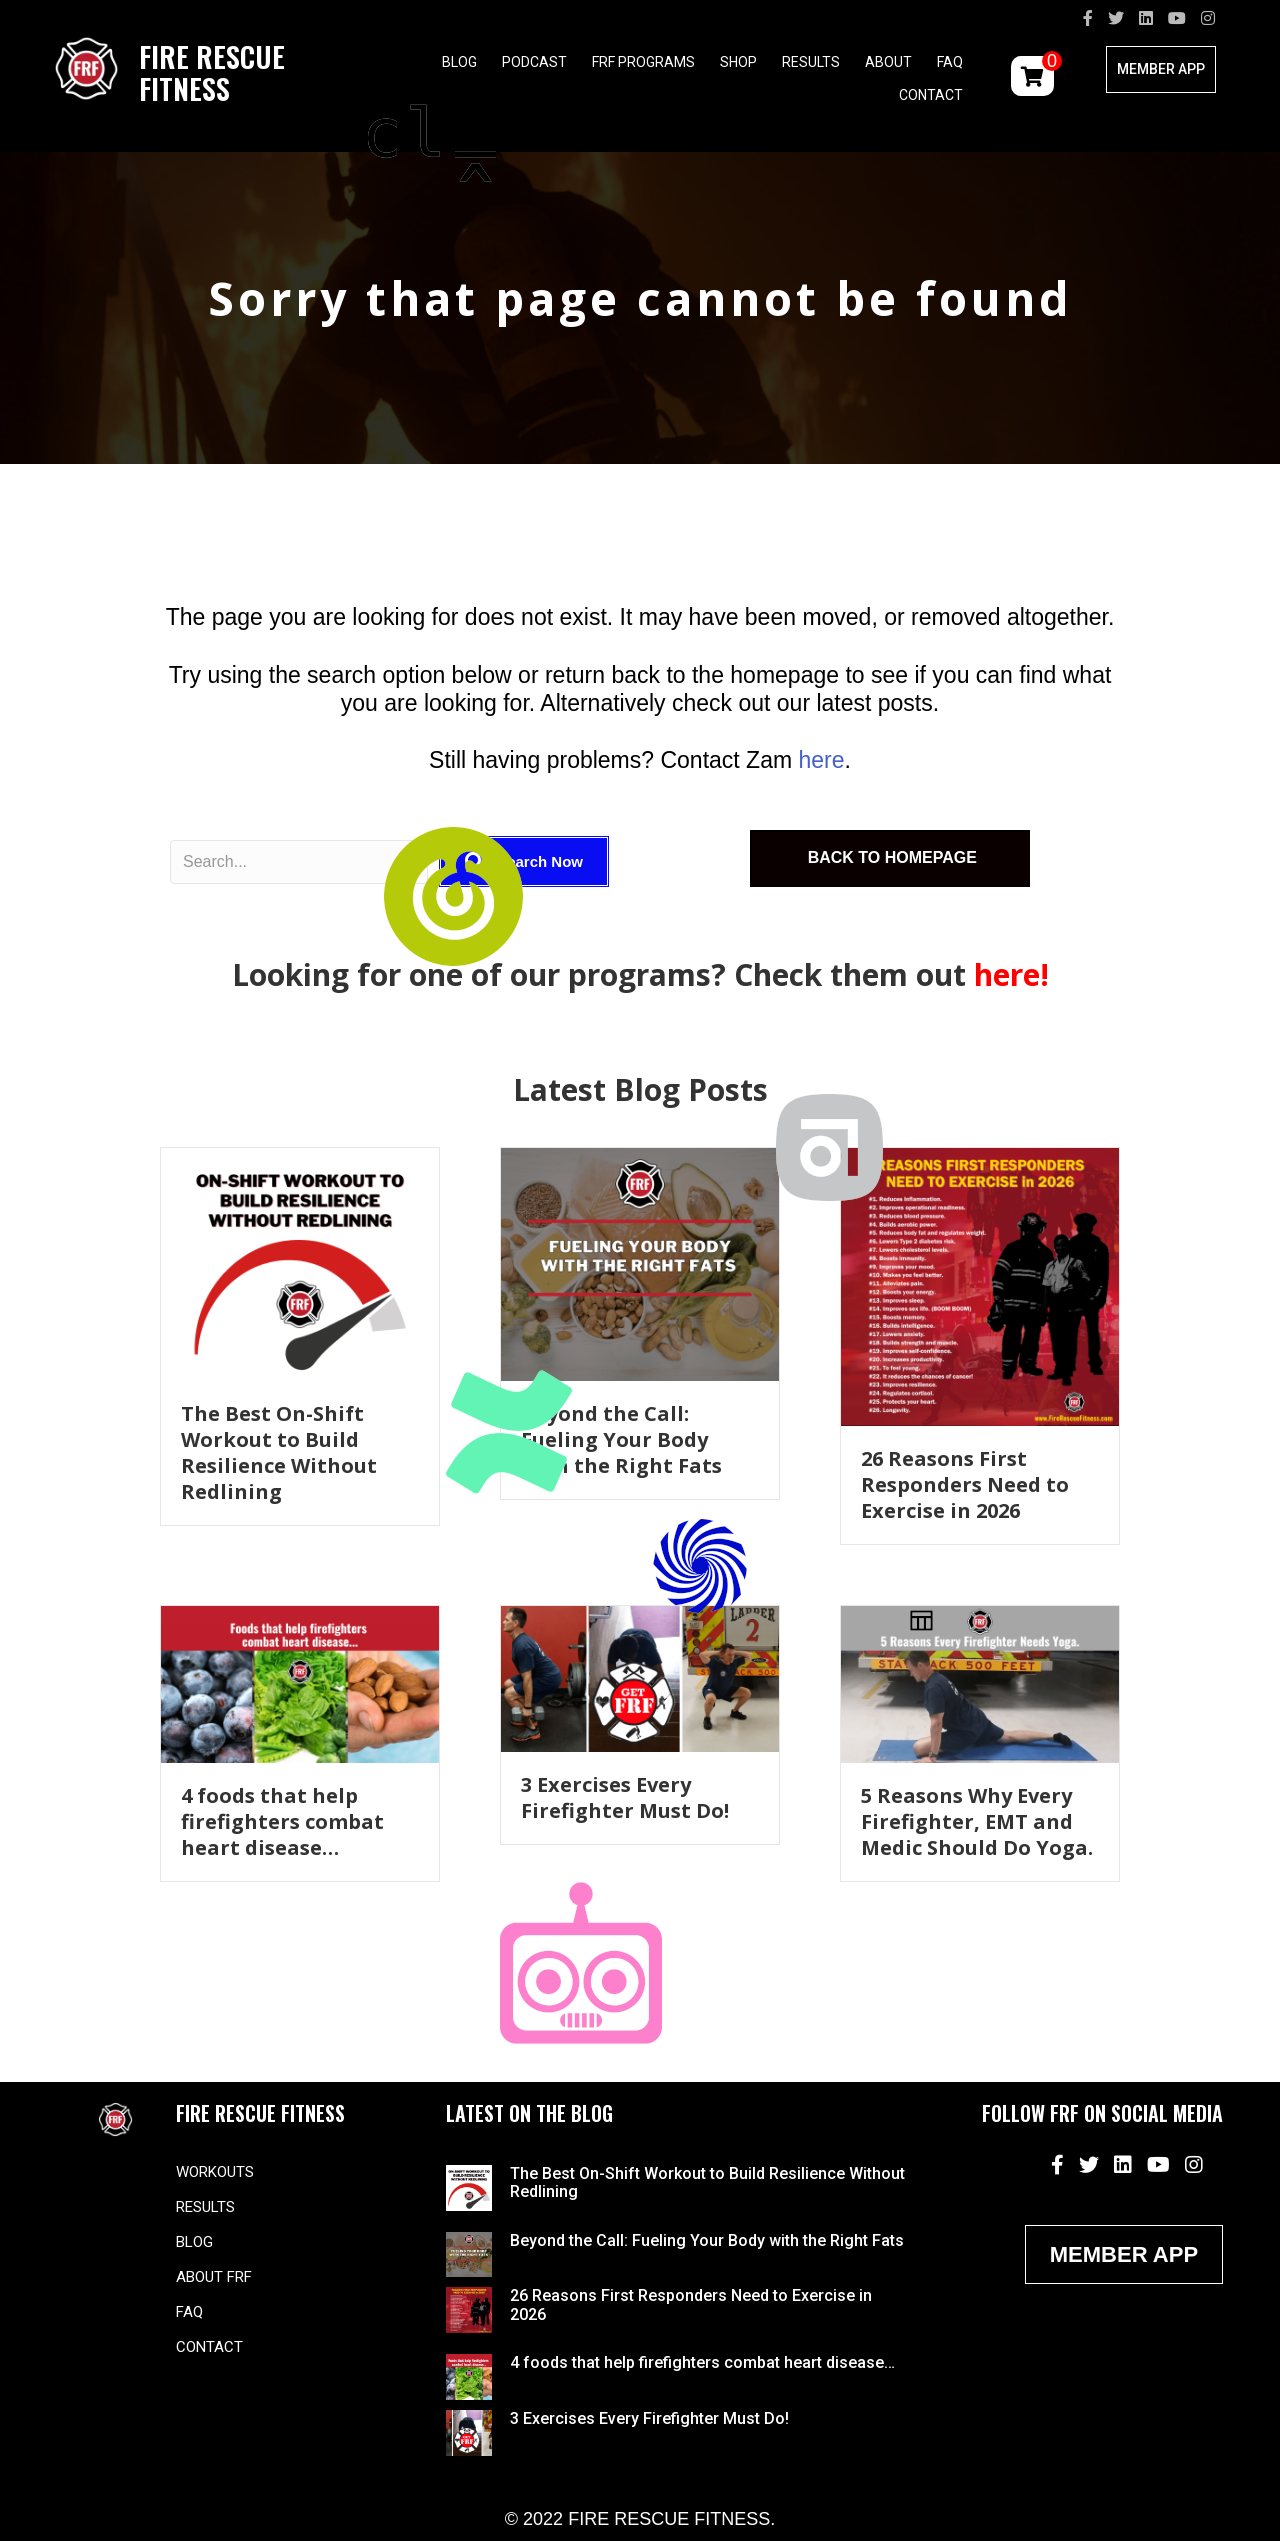 This screenshot has height=2541, width=1280. I want to click on insert a table into a document, so click(921, 1620).